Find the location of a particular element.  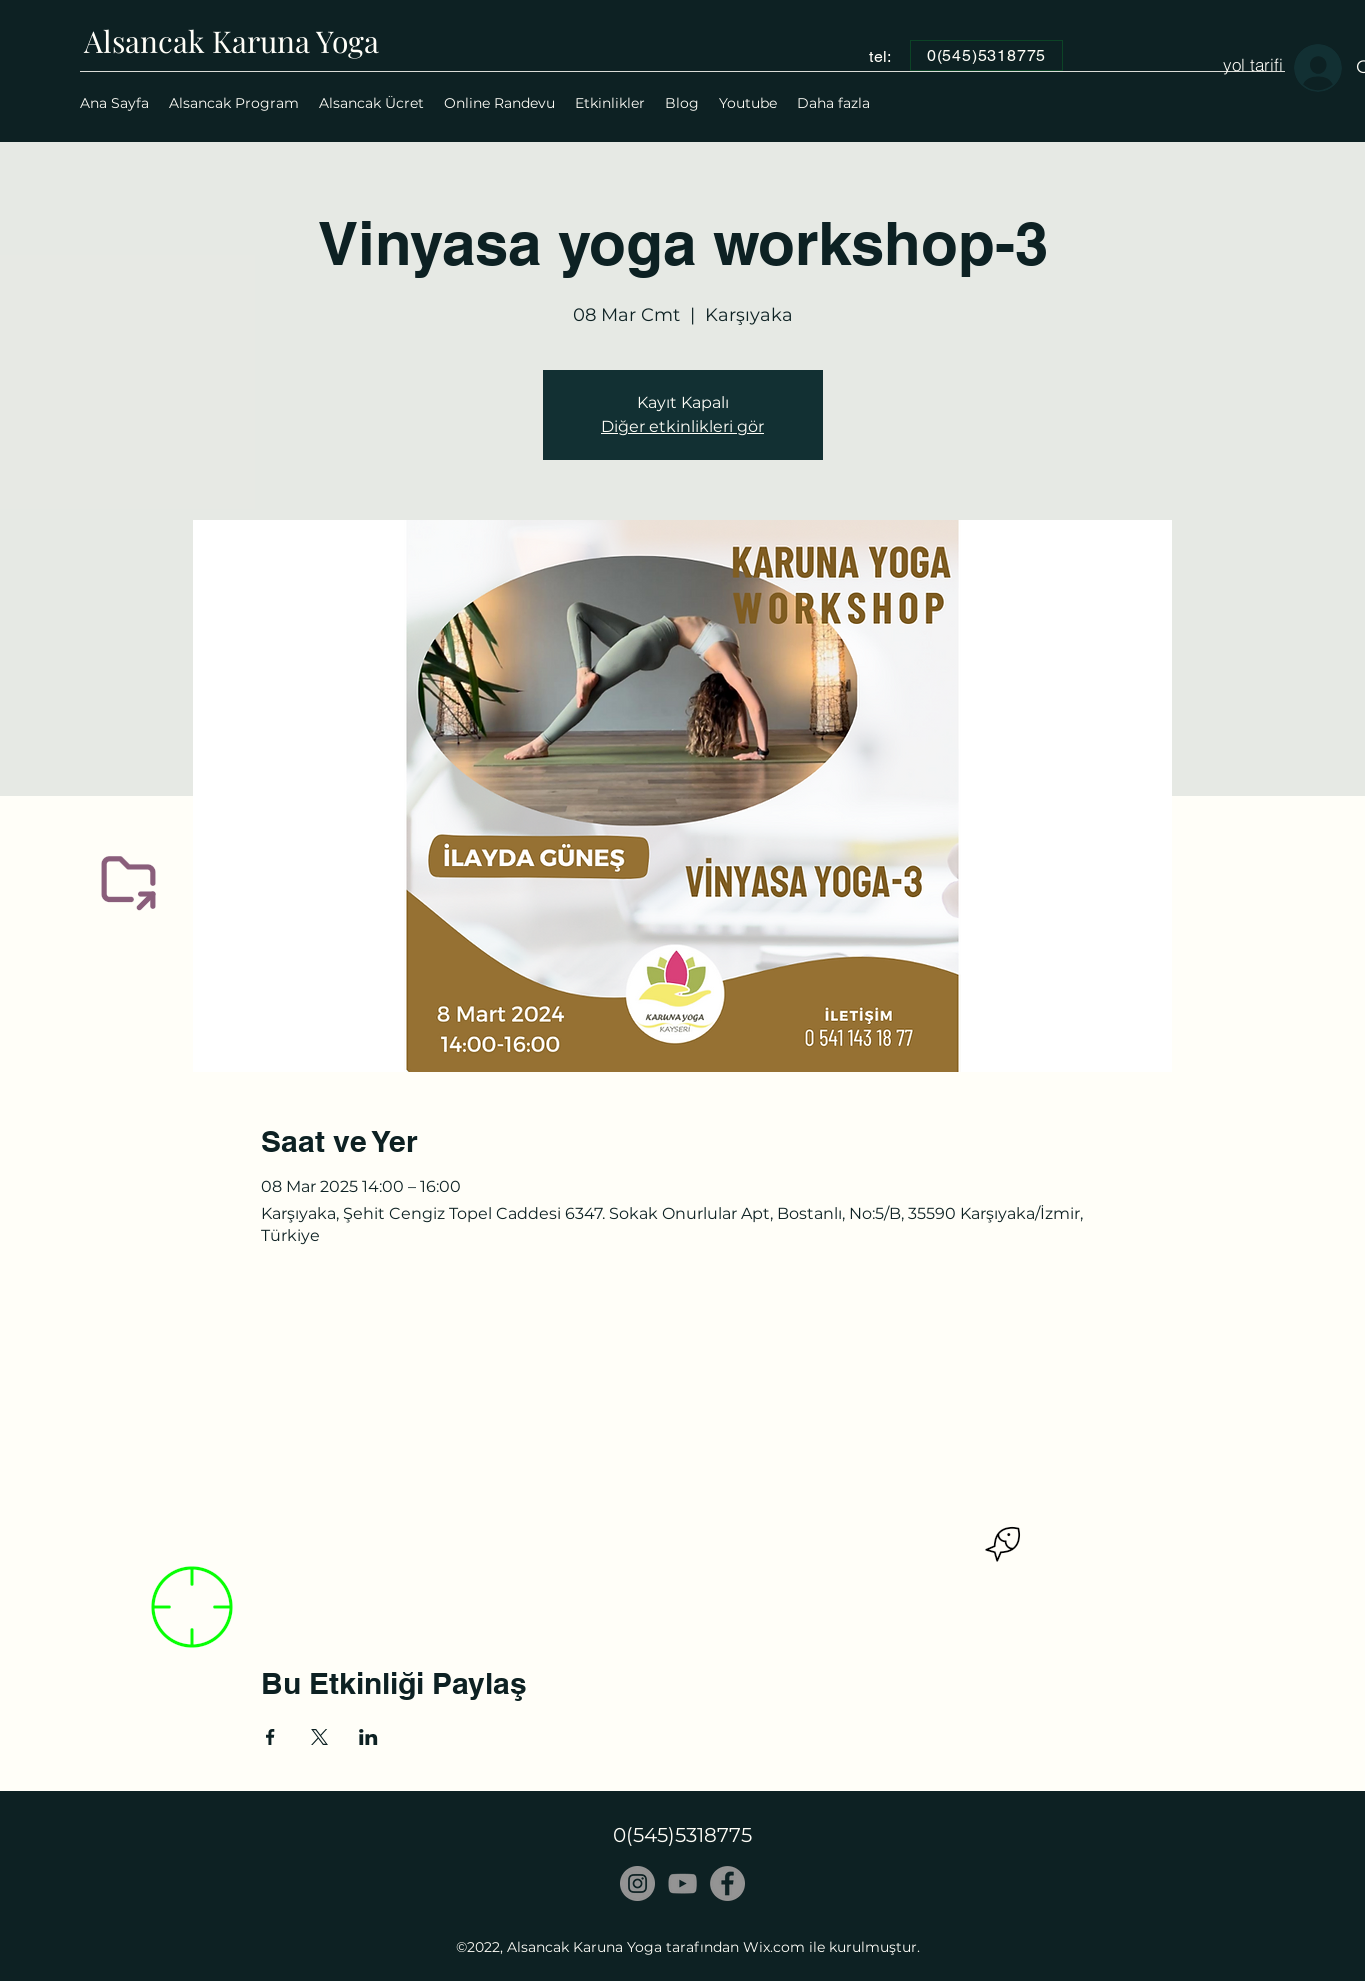

share a folder with others is located at coordinates (128, 880).